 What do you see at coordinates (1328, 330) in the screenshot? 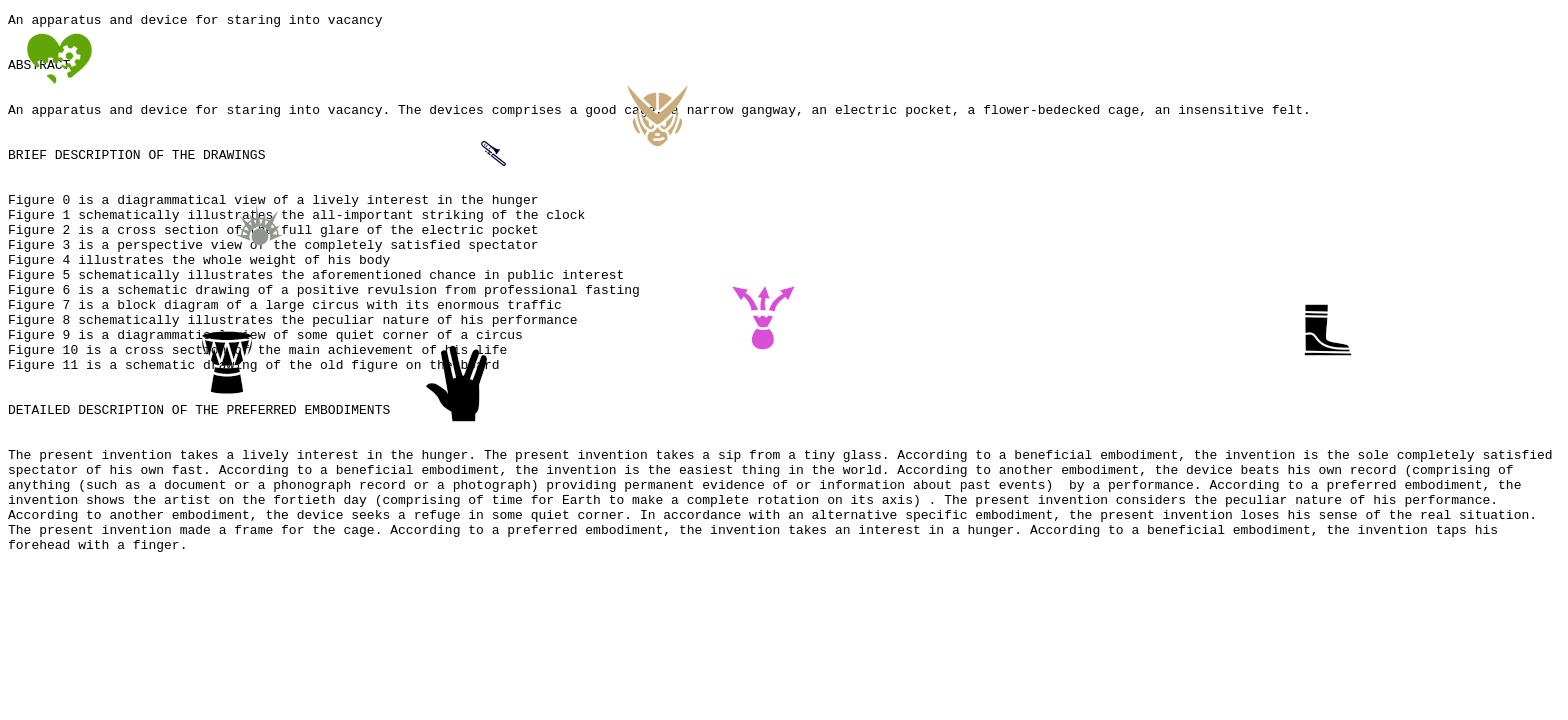
I see `rain or waterproof gear category` at bounding box center [1328, 330].